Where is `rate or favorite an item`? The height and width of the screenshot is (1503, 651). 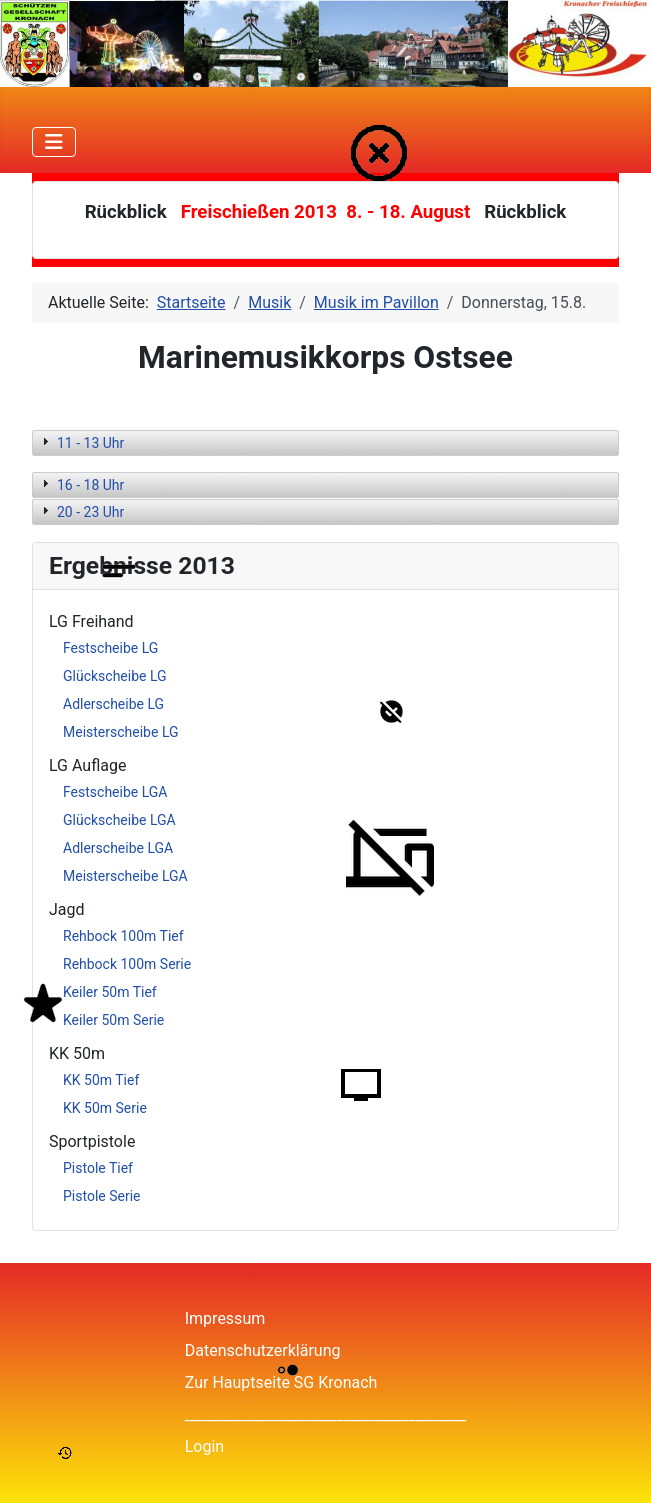
rate or favorite an item is located at coordinates (43, 1002).